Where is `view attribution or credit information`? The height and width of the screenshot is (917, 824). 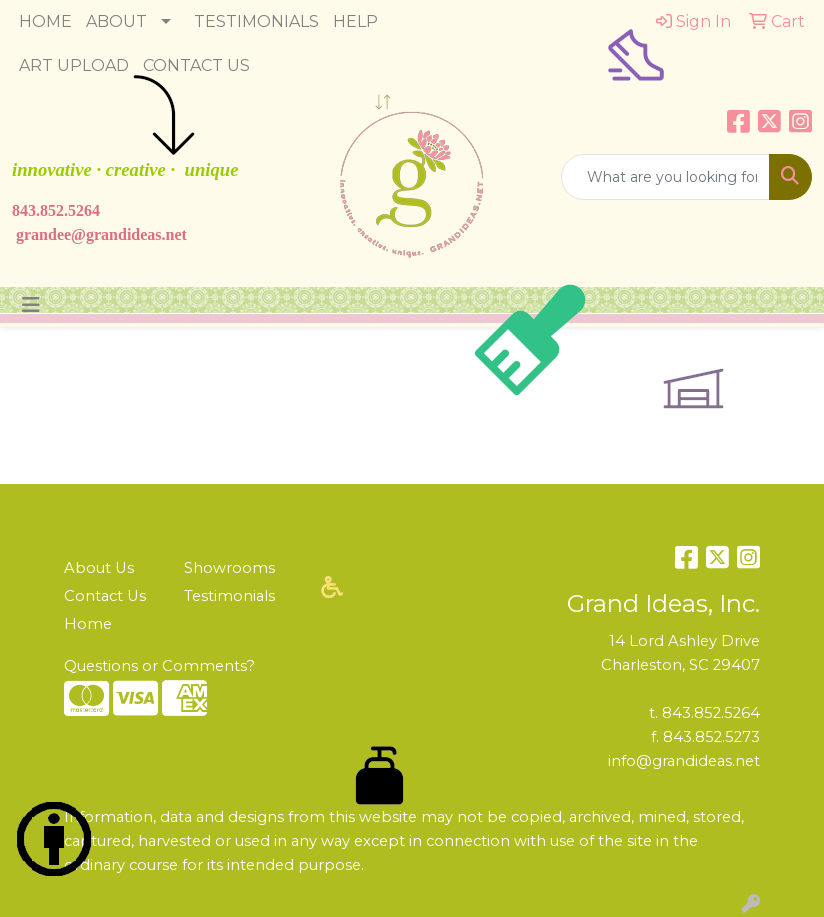
view attribution or credit information is located at coordinates (54, 839).